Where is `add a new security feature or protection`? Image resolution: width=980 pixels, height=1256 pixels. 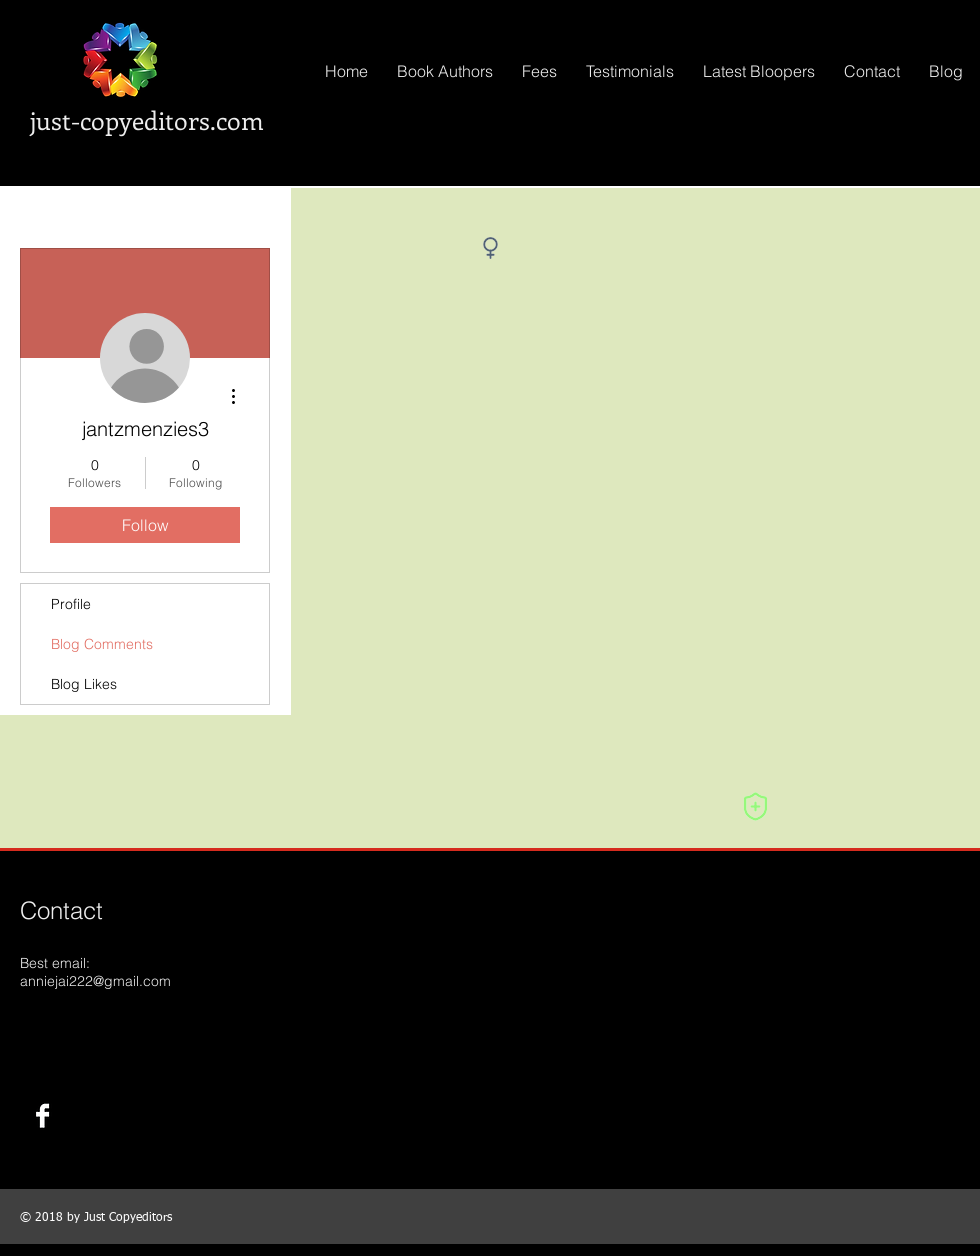 add a new security feature or protection is located at coordinates (755, 806).